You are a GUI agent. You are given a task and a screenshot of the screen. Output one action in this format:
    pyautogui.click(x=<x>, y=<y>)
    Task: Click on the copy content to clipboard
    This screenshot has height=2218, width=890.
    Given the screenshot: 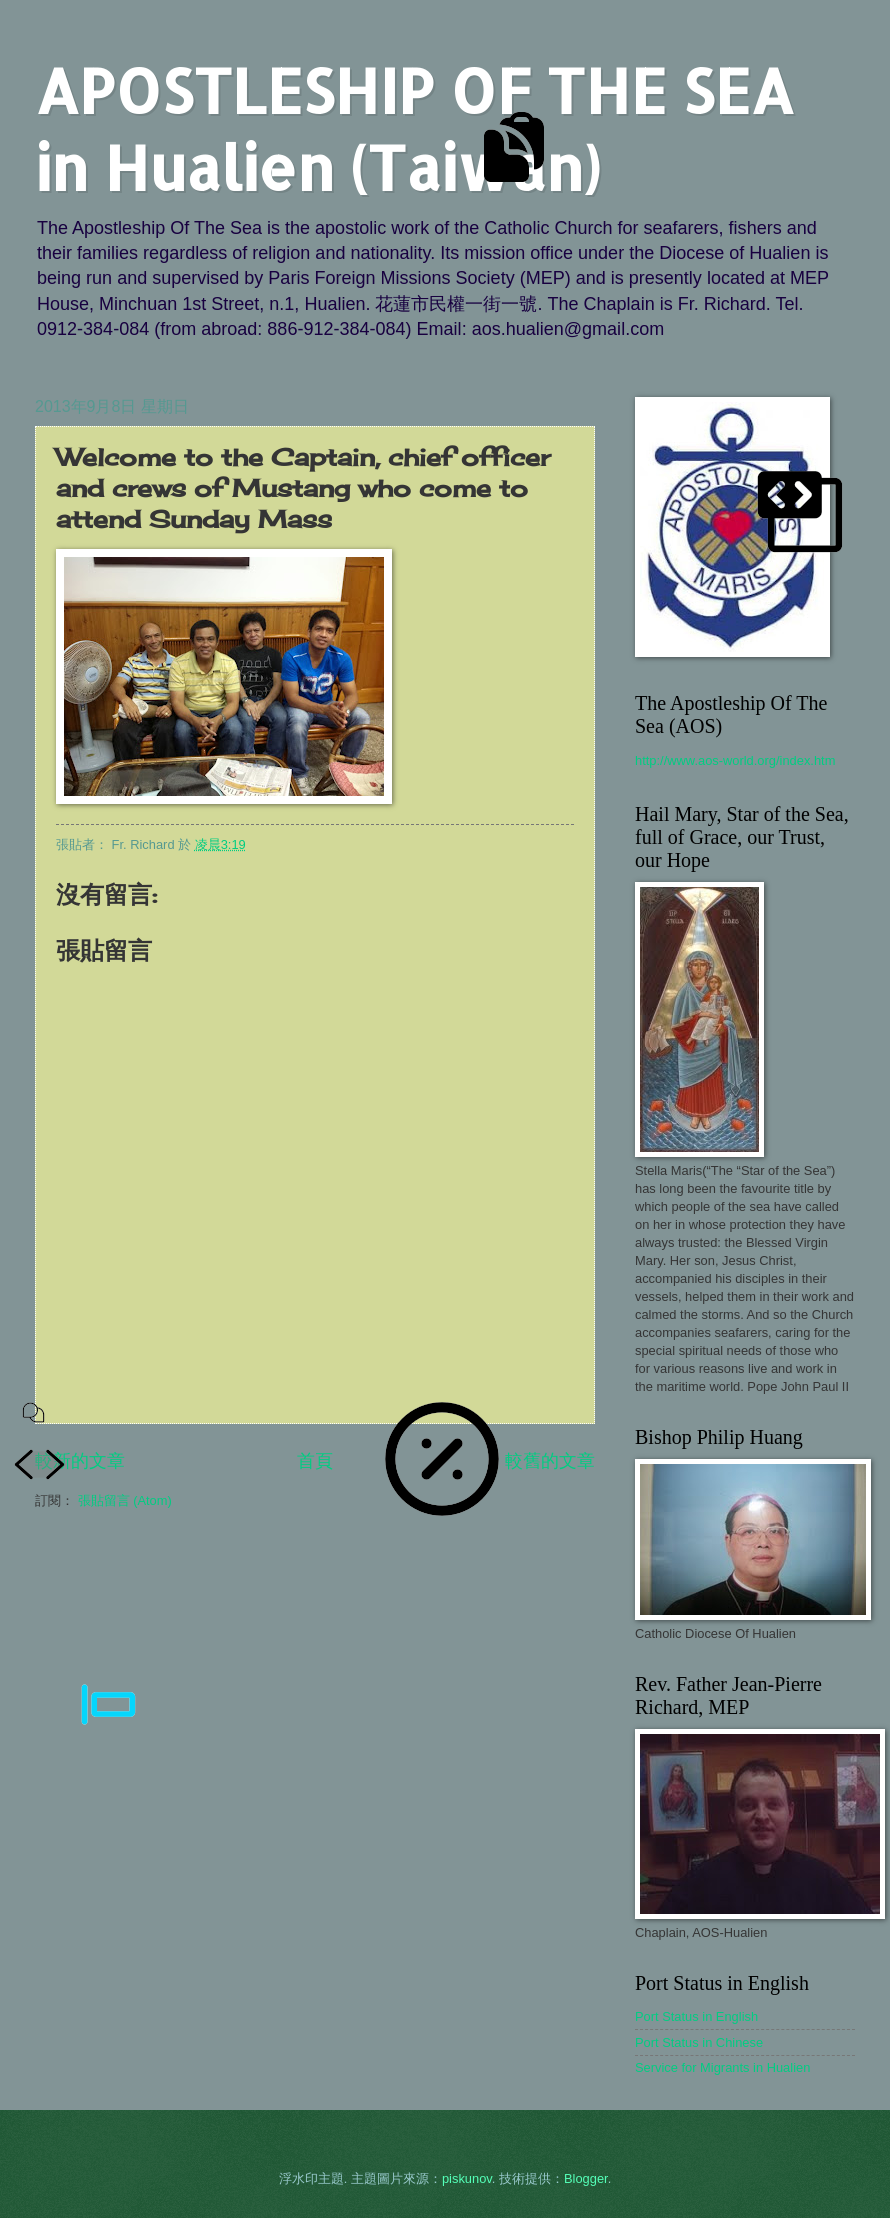 What is the action you would take?
    pyautogui.click(x=514, y=147)
    